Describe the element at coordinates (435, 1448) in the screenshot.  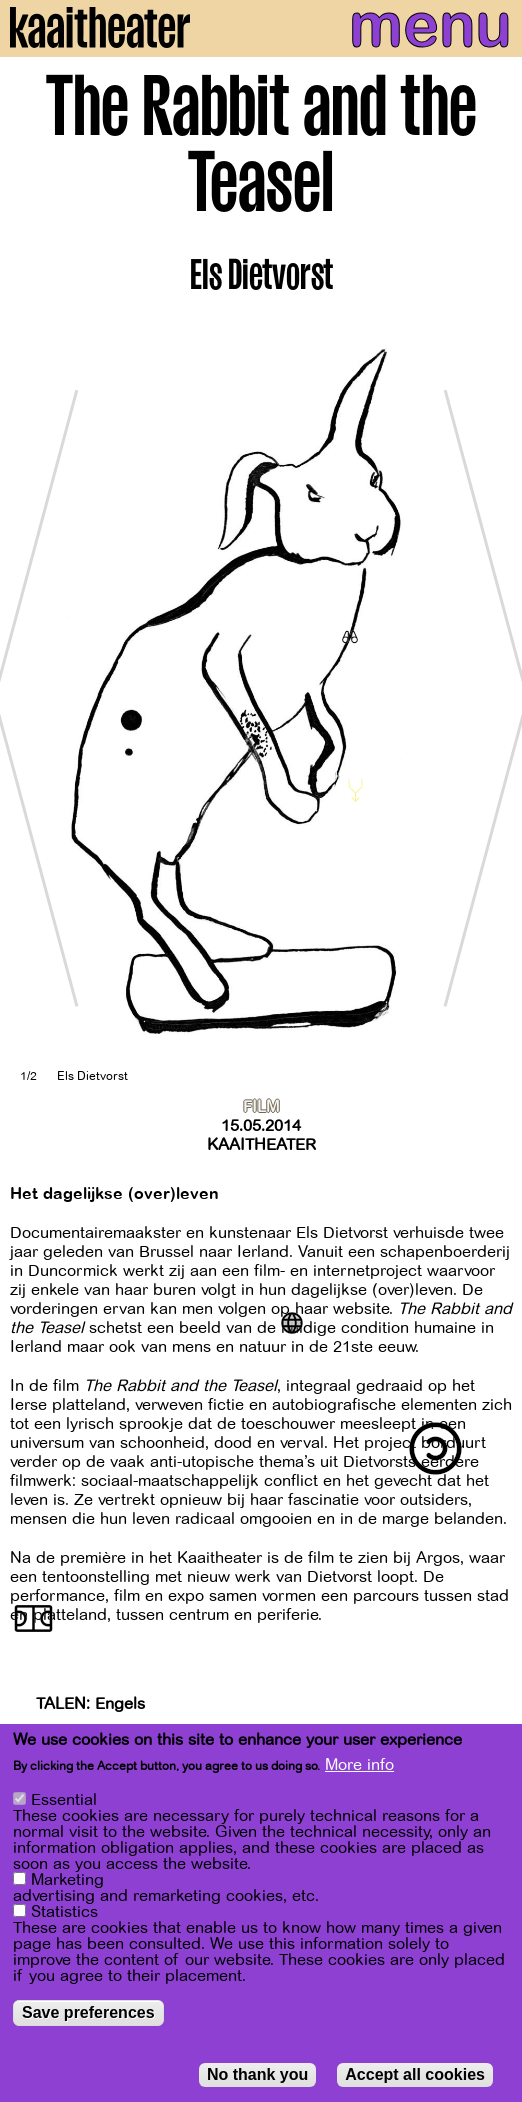
I see `indicates copyleft licensing for content or software` at that location.